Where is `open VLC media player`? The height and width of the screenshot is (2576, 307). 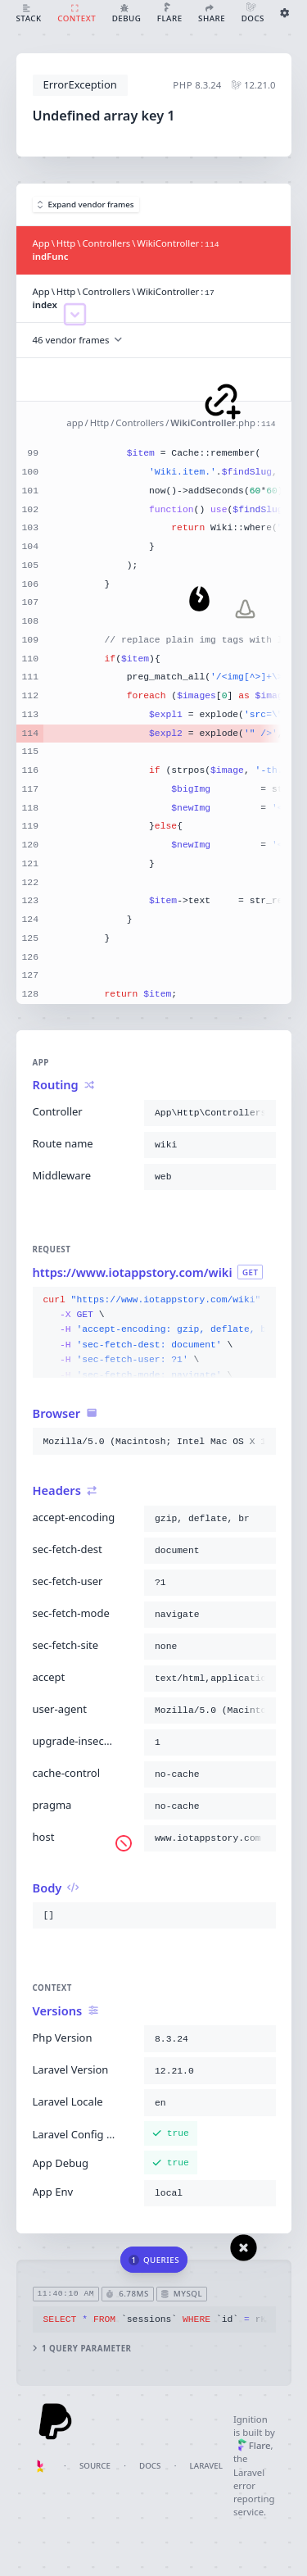 open VLC media player is located at coordinates (245, 609).